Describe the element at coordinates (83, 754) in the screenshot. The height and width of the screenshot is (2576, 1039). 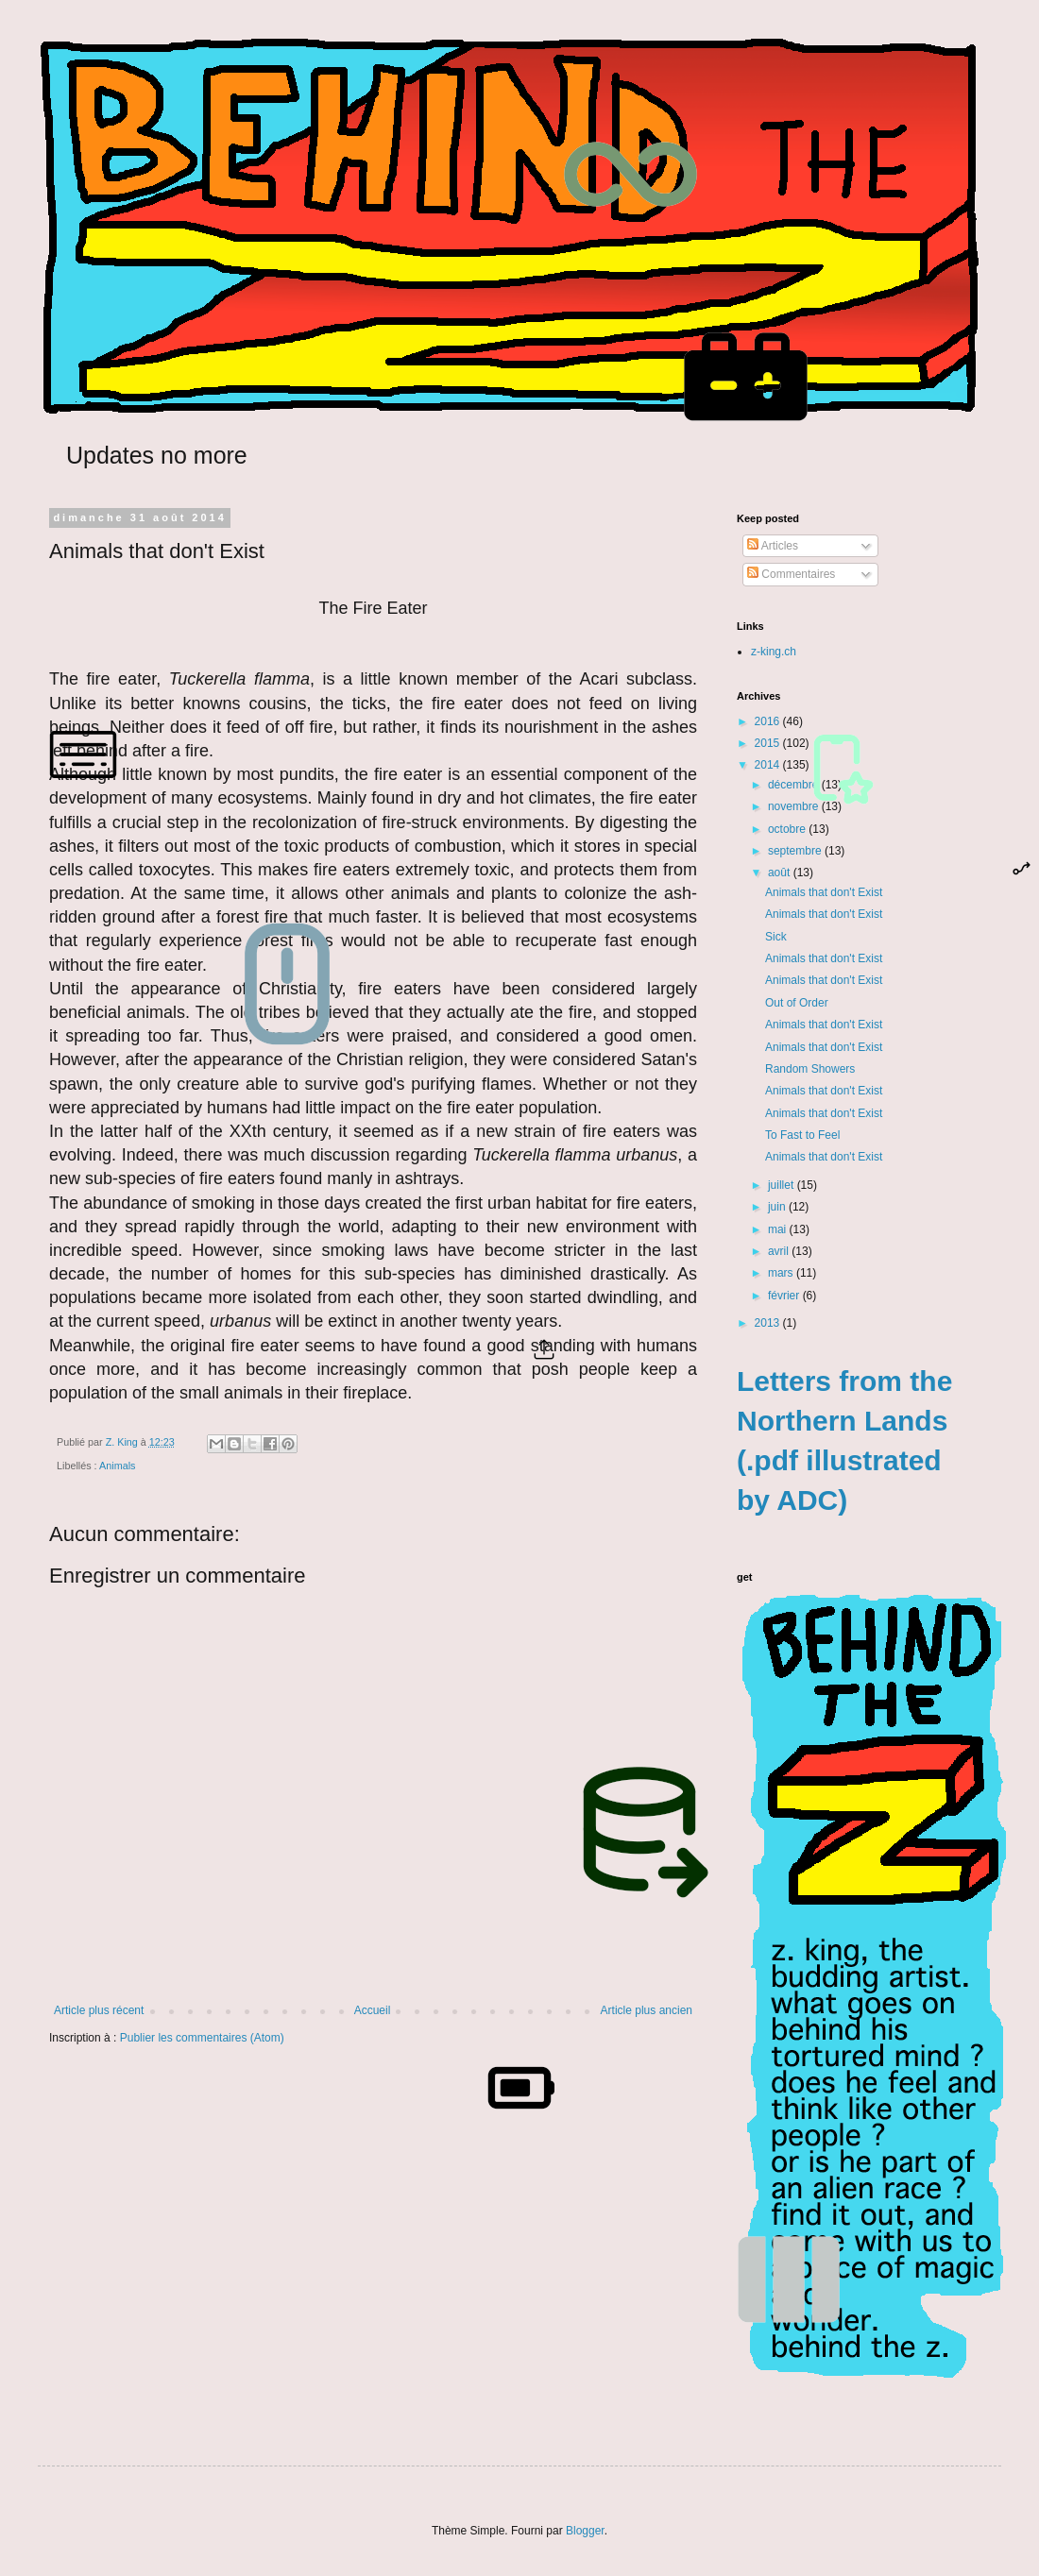
I see `open on-screen keyboard` at that location.